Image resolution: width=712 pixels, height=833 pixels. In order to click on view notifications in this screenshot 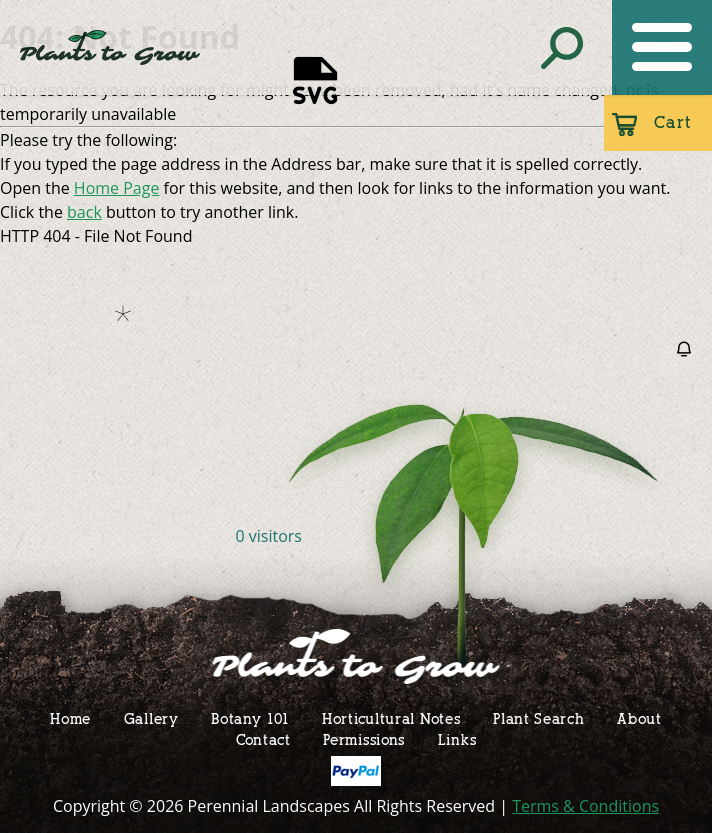, I will do `click(684, 349)`.